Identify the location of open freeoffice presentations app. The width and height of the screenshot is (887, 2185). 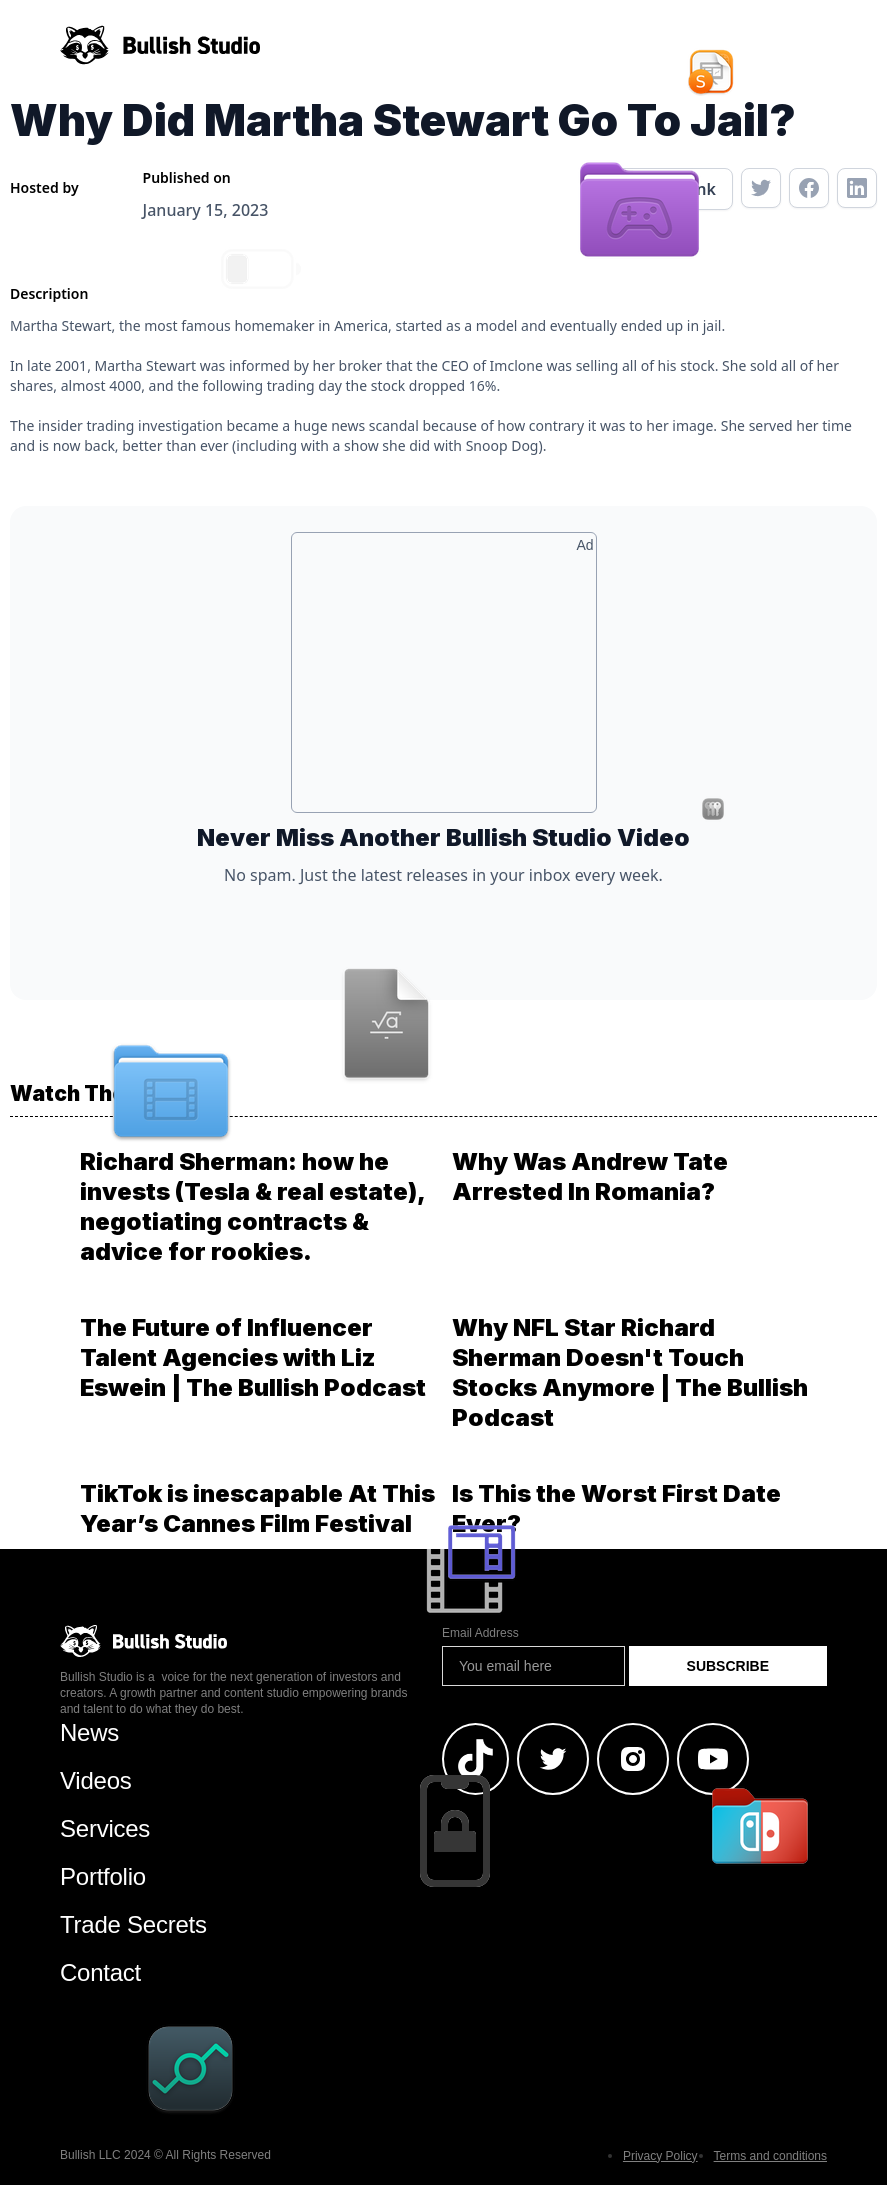
(711, 71).